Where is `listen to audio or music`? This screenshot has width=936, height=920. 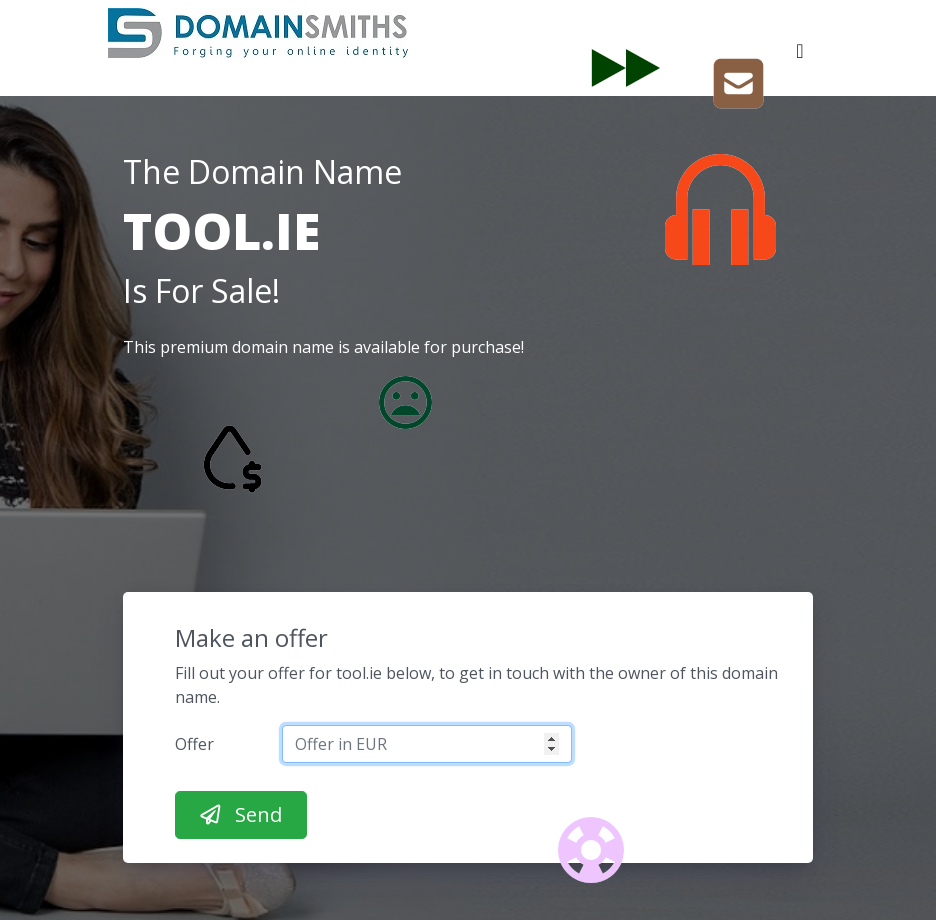 listen to audio or music is located at coordinates (720, 209).